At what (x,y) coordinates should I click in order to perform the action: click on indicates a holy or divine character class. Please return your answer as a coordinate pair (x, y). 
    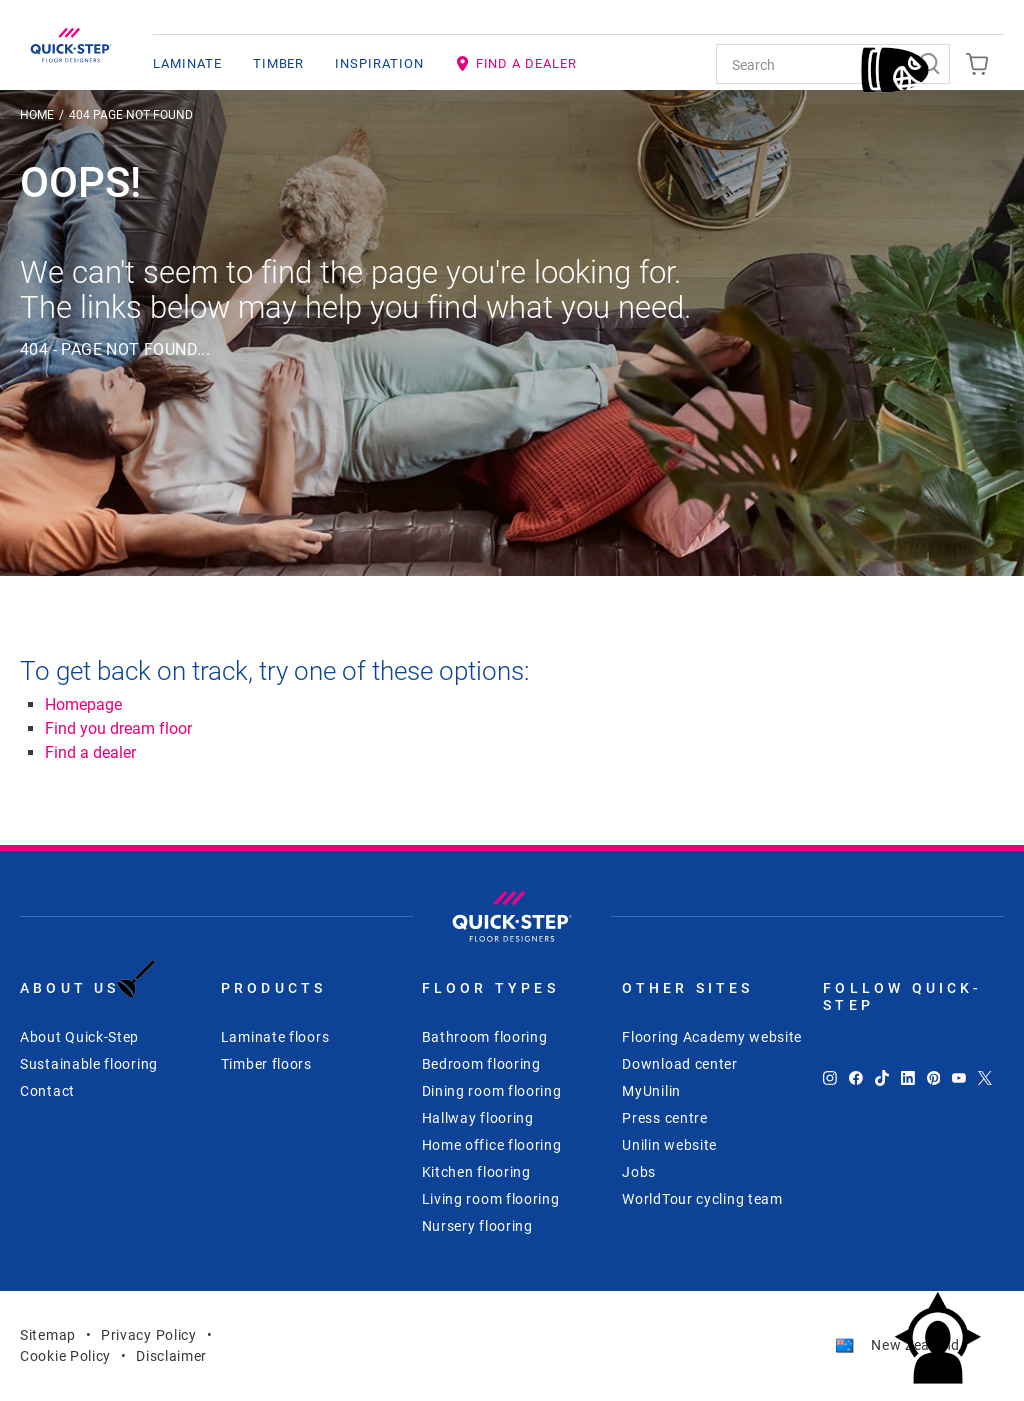
    Looking at the image, I should click on (937, 1337).